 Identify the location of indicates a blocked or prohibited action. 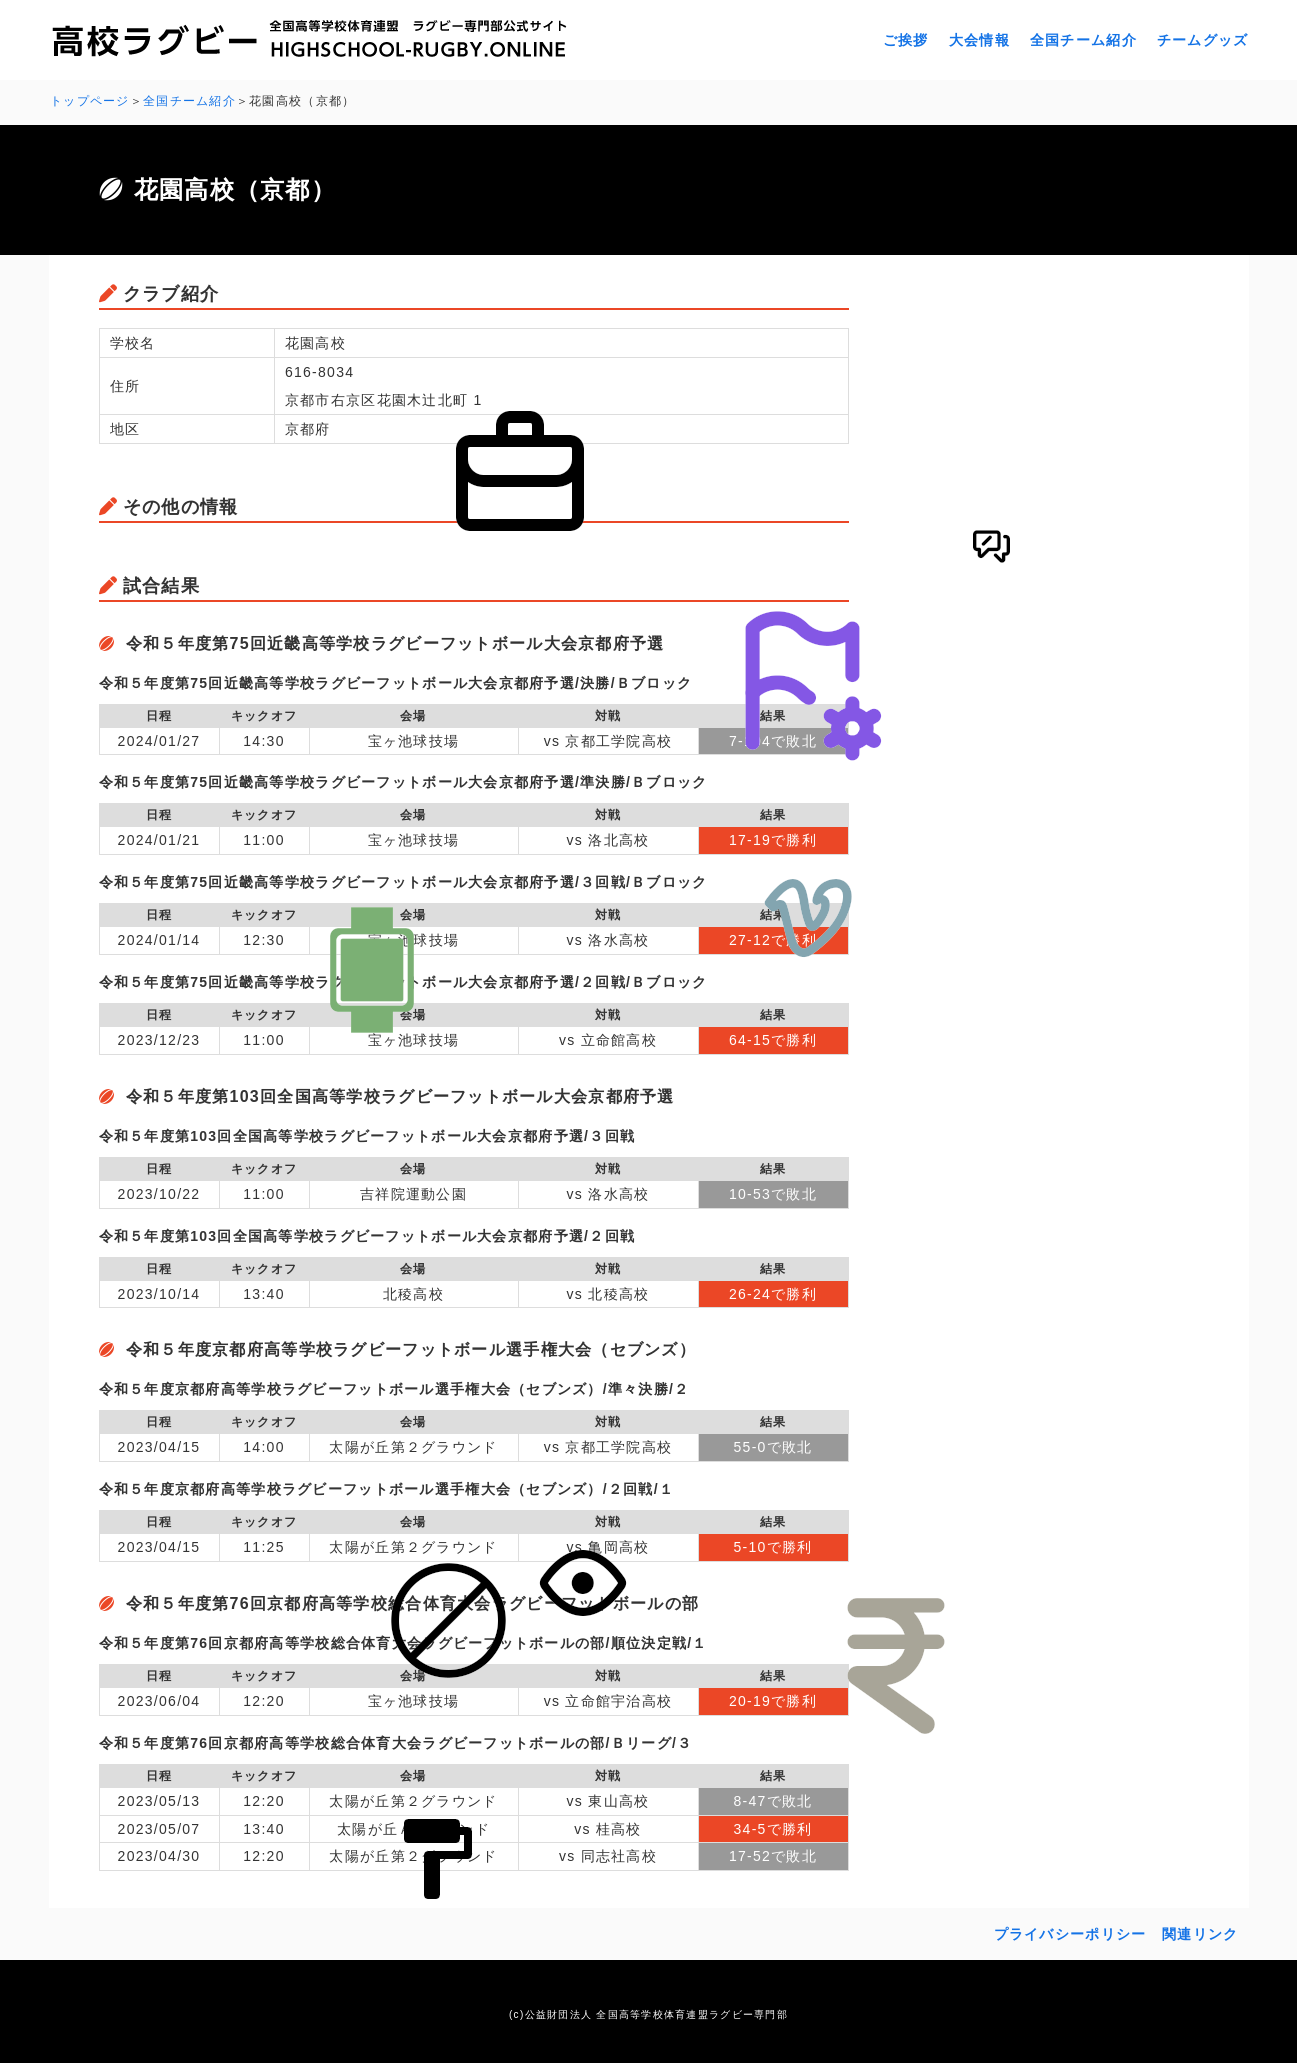
(448, 1620).